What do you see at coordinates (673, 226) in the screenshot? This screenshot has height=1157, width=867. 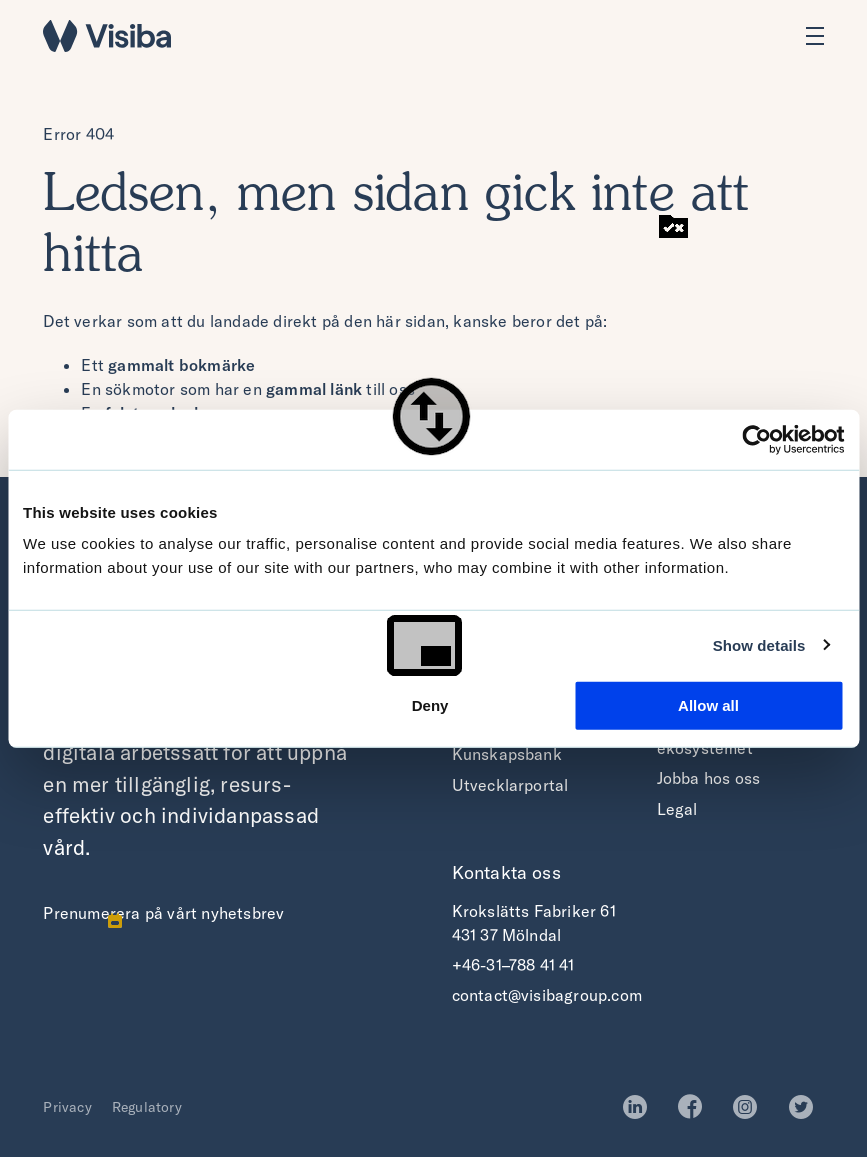 I see `folder with validation rules applied` at bounding box center [673, 226].